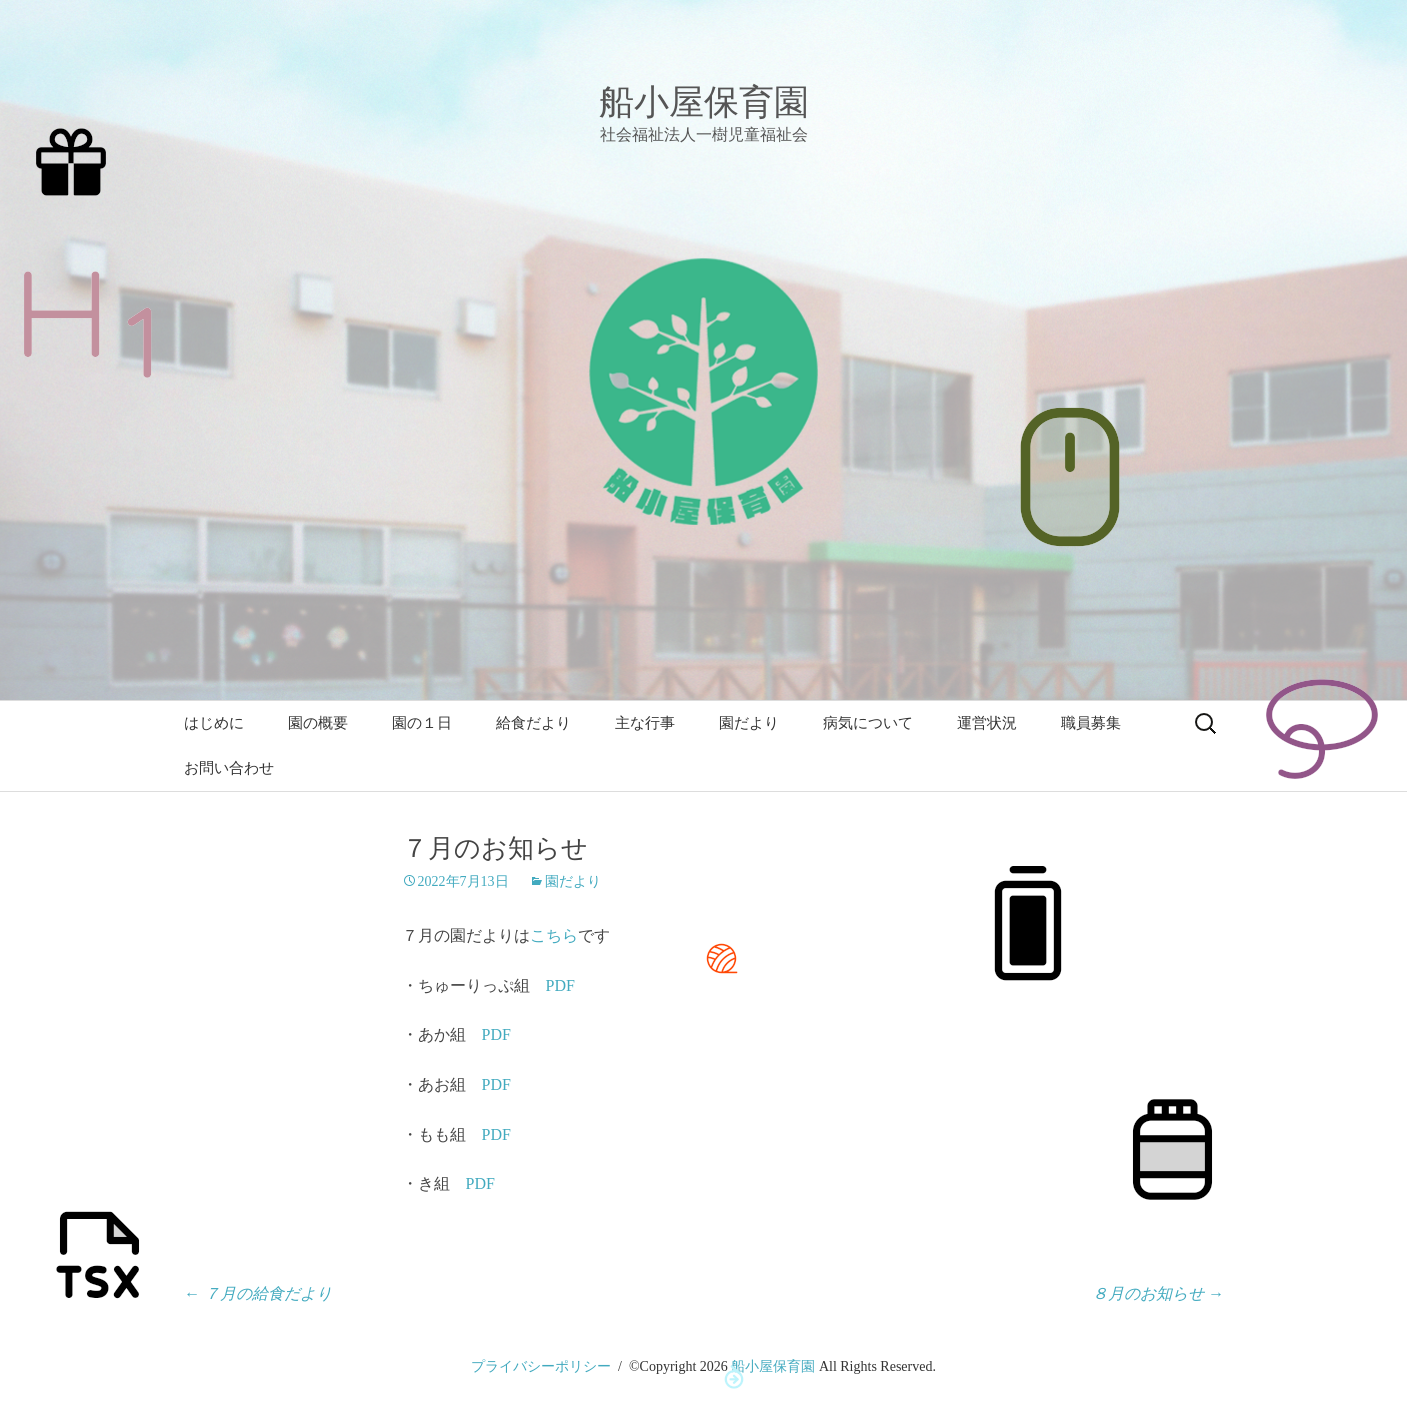  Describe the element at coordinates (99, 1258) in the screenshot. I see `a TypeScript React component file` at that location.